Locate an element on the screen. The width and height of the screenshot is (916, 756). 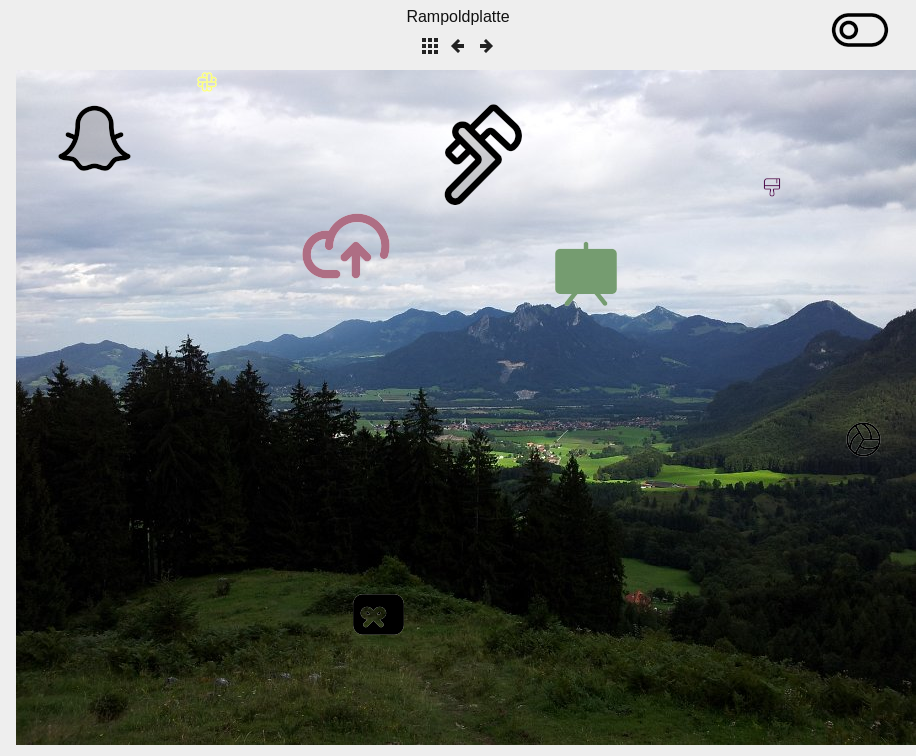
access tools or settings is located at coordinates (478, 154).